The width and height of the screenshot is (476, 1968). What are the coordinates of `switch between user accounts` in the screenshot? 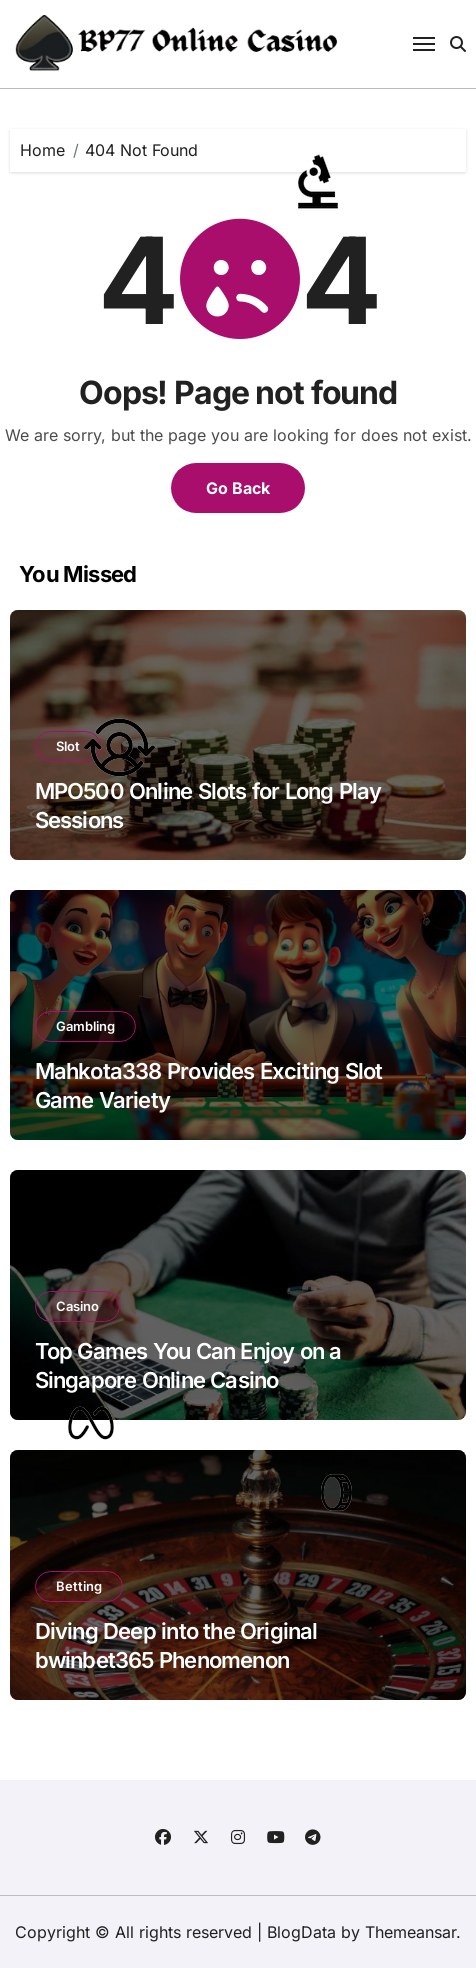 It's located at (119, 747).